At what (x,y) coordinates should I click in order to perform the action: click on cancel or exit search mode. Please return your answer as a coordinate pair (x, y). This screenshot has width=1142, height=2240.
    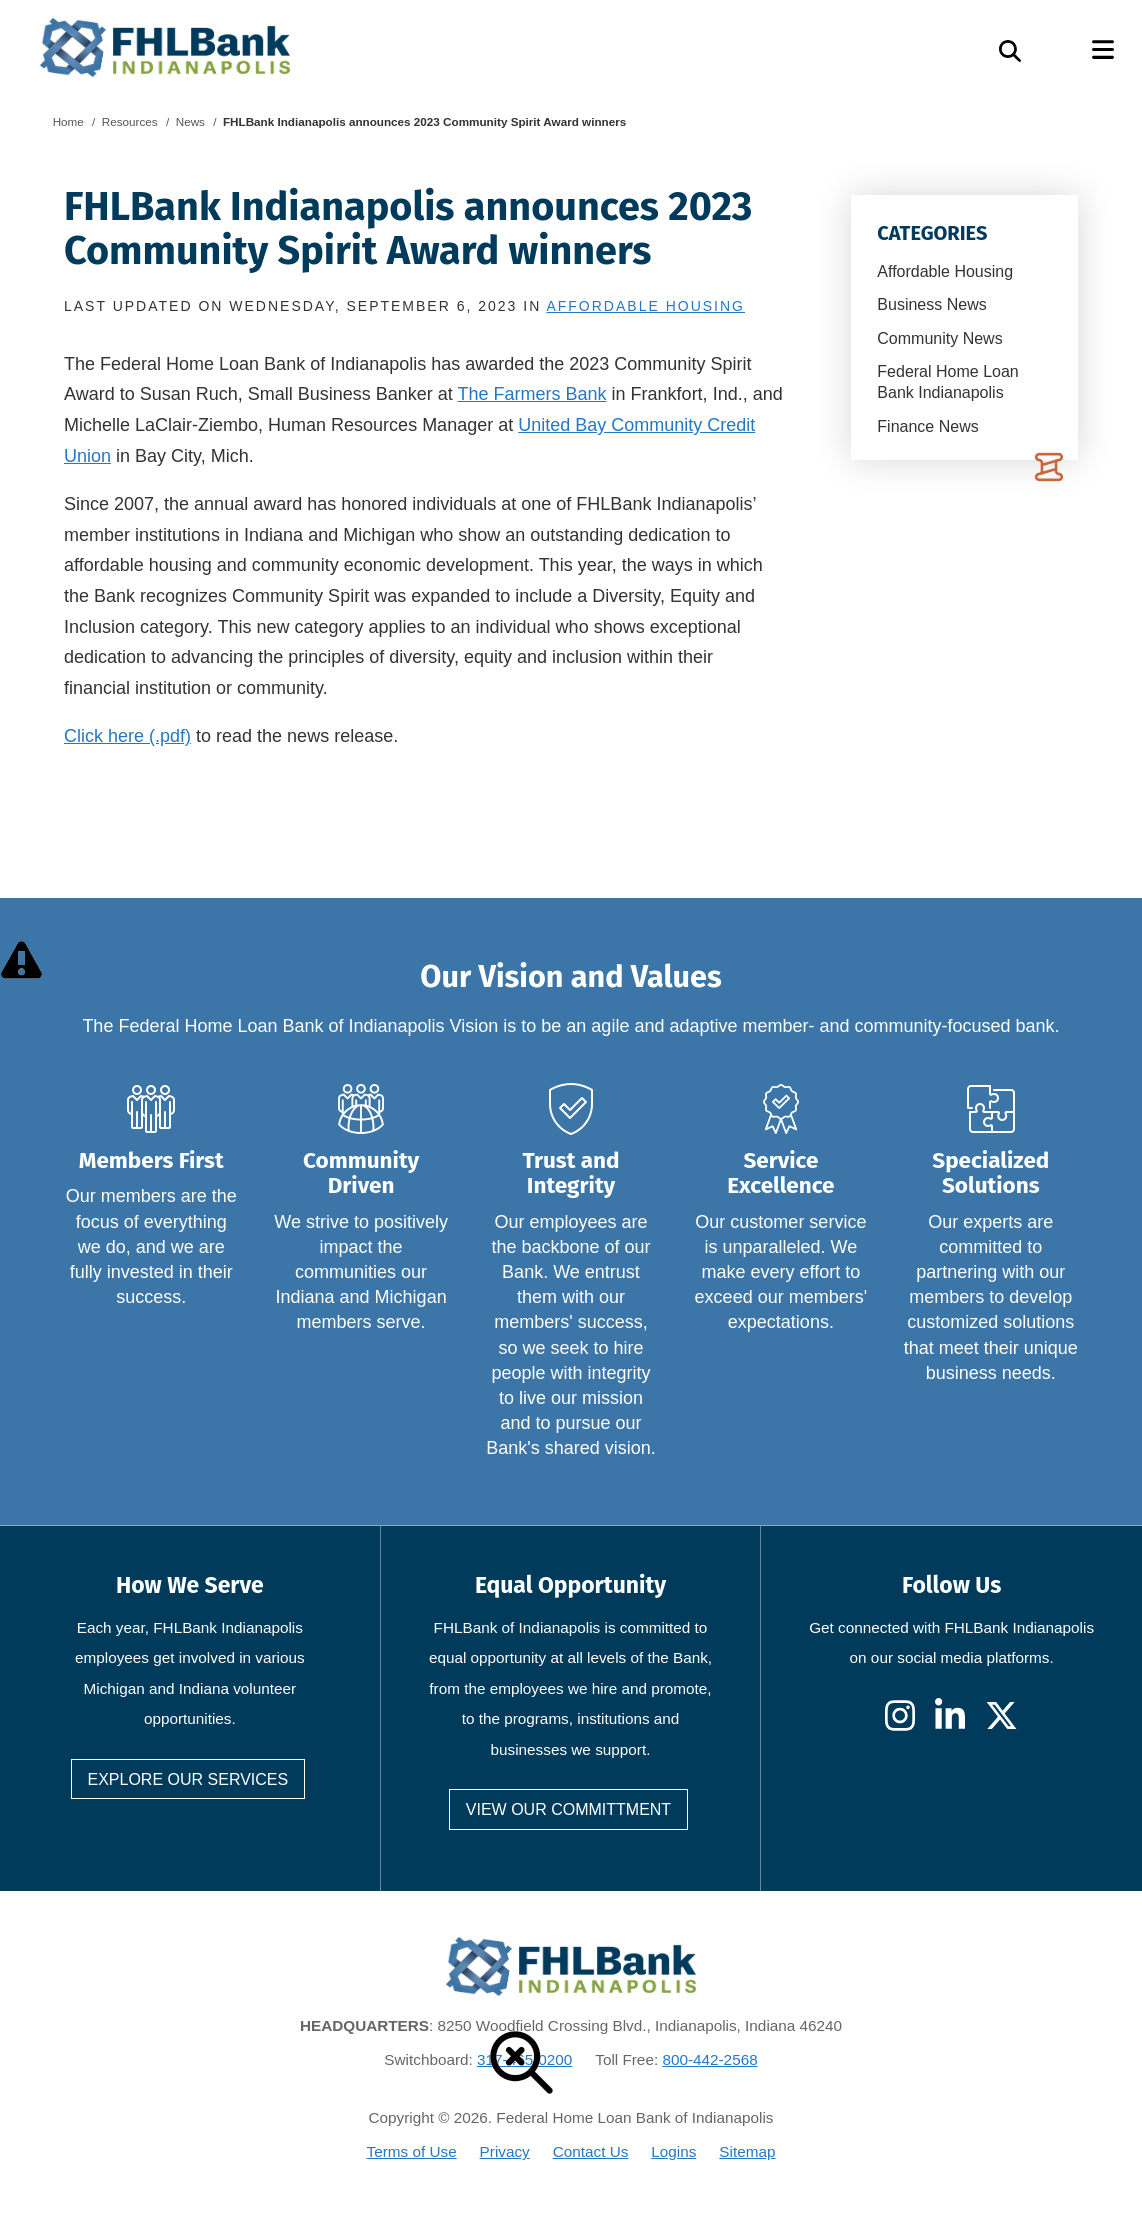
    Looking at the image, I should click on (521, 2062).